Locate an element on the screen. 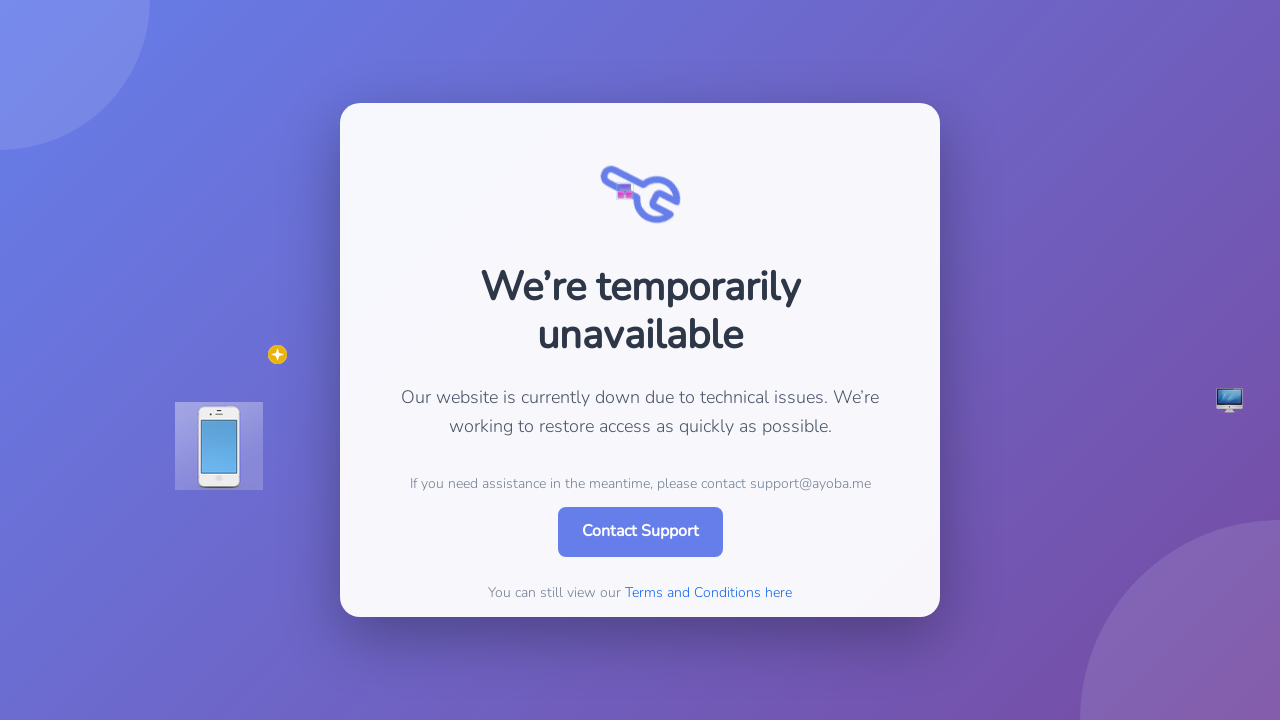  view connected iPhone device is located at coordinates (219, 446).